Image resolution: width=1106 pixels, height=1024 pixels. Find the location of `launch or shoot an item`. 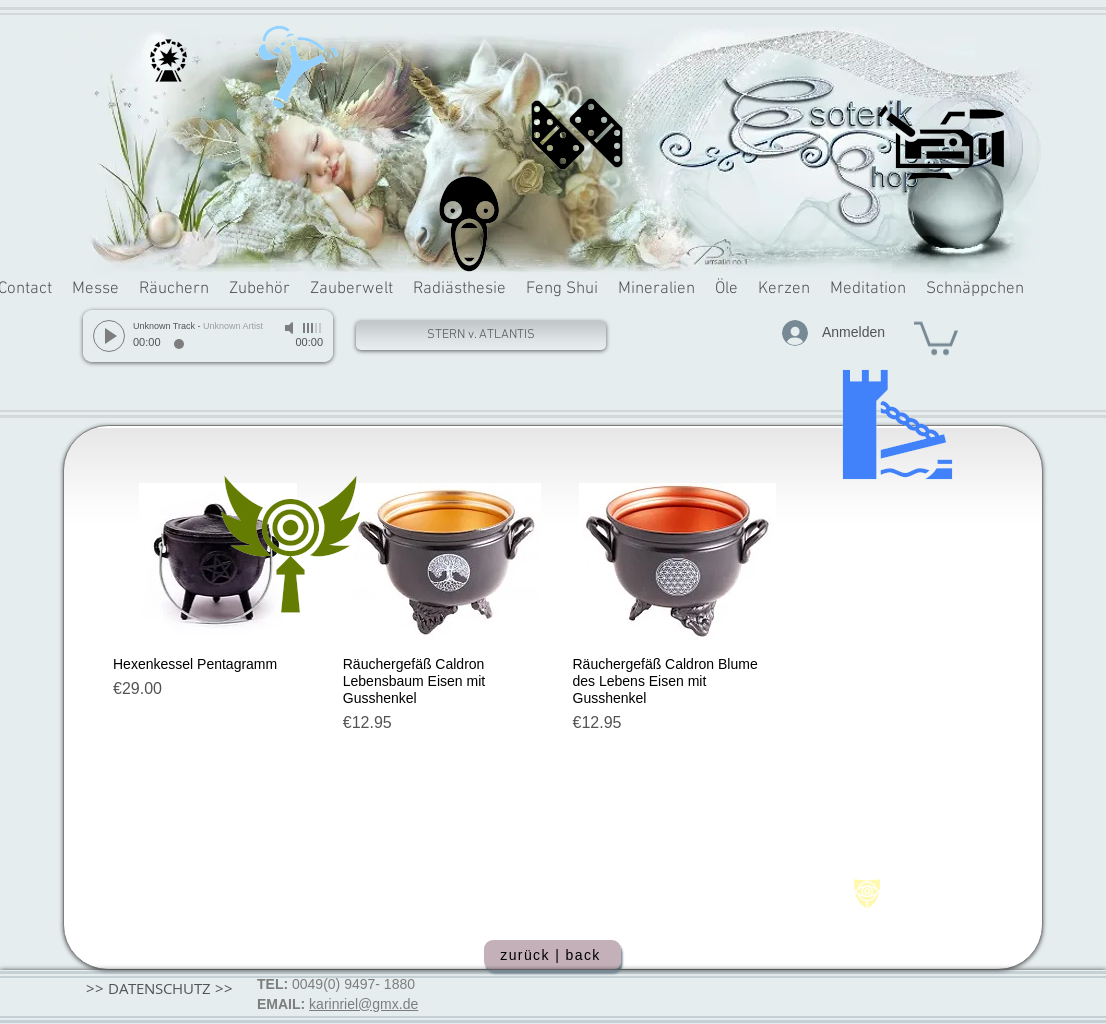

launch or shoot an item is located at coordinates (296, 67).